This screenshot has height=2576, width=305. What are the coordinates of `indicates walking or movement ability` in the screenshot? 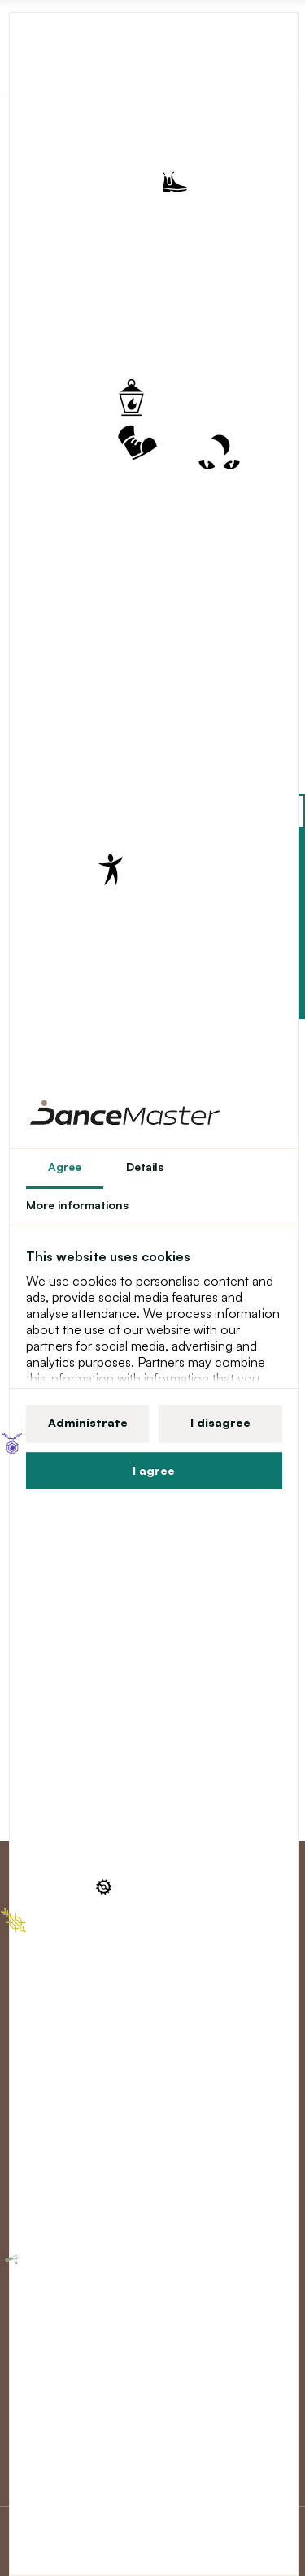 It's located at (137, 442).